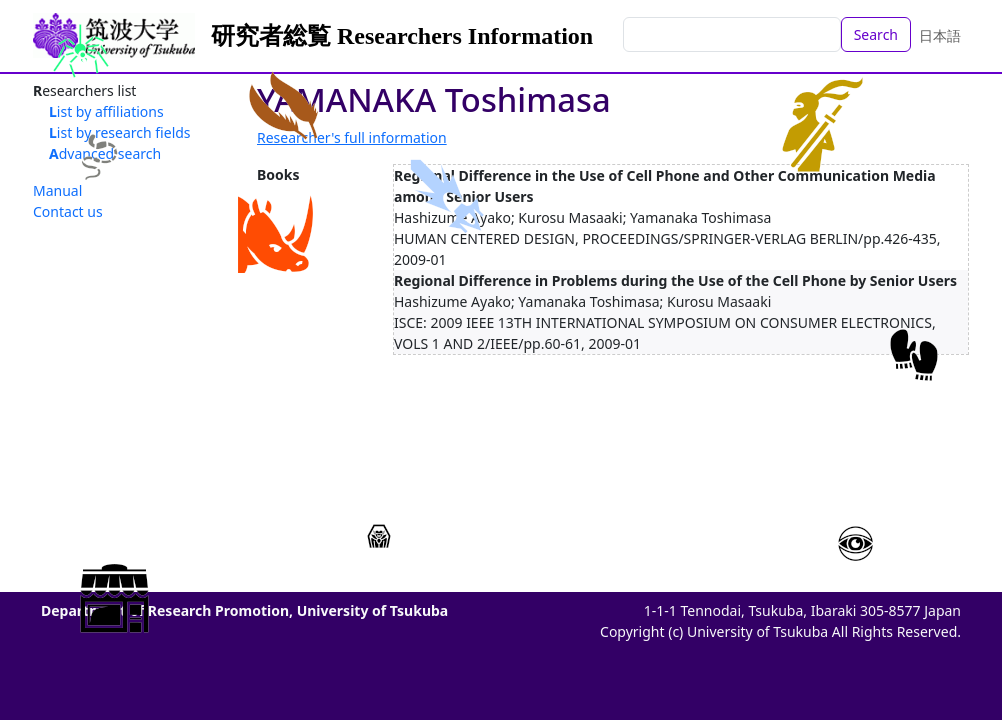 This screenshot has height=720, width=1002. I want to click on earthworm creature in a game context, so click(99, 157).